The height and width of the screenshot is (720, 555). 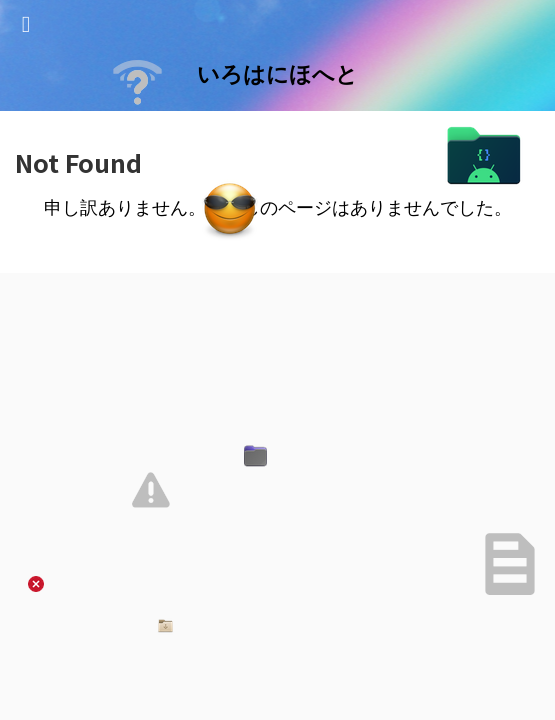 I want to click on select all items in a document or list, so click(x=510, y=562).